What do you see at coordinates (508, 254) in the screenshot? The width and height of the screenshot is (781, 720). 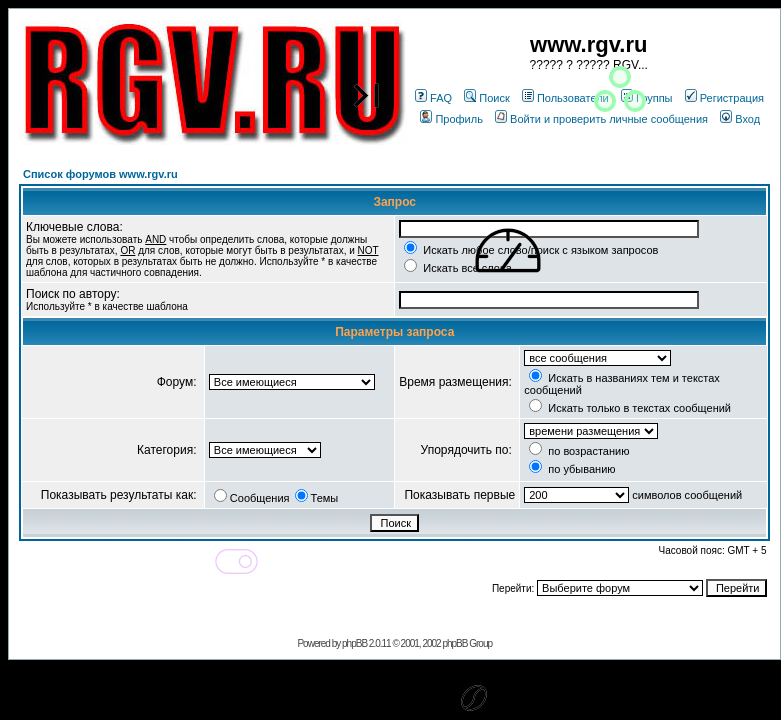 I see `view performance or speed metrics` at bounding box center [508, 254].